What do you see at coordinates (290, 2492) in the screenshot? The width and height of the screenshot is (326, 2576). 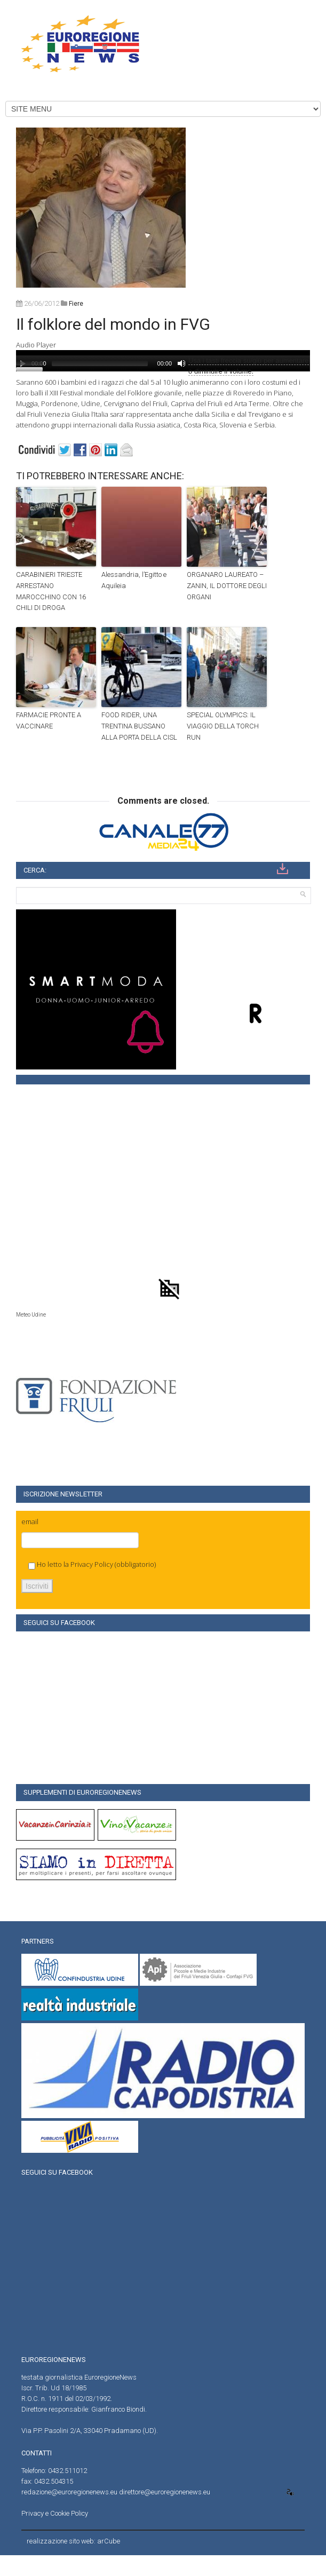 I see `find nearby electrical or charging services` at bounding box center [290, 2492].